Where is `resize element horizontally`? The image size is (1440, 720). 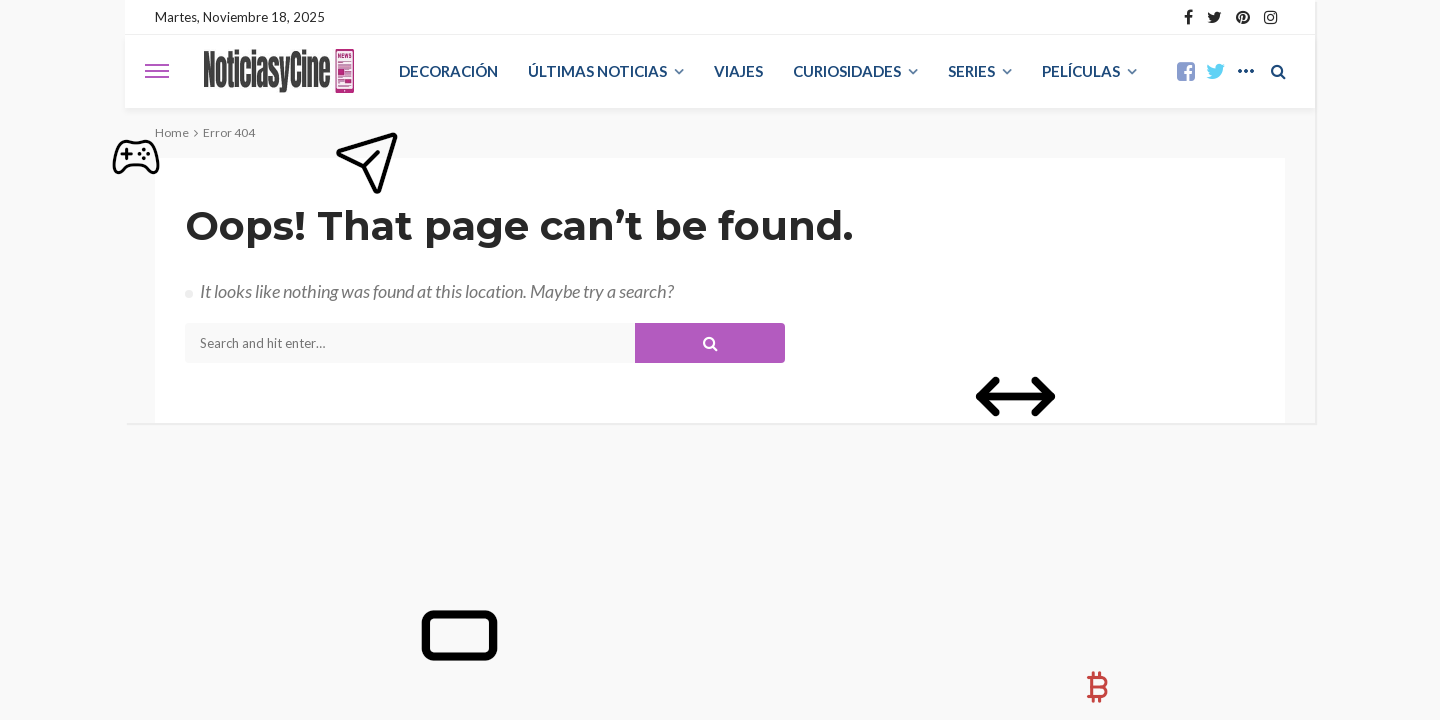 resize element horizontally is located at coordinates (1015, 396).